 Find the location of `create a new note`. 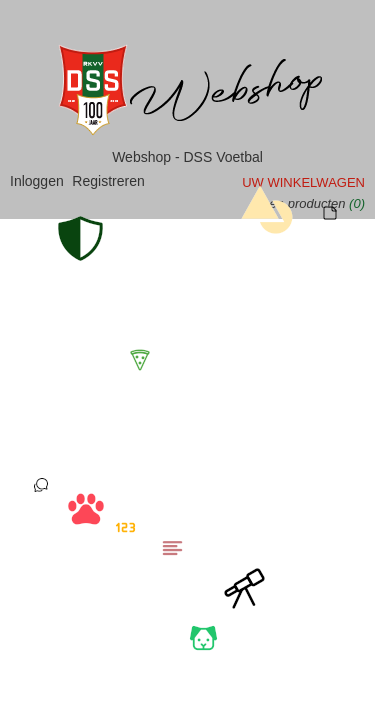

create a new note is located at coordinates (330, 213).